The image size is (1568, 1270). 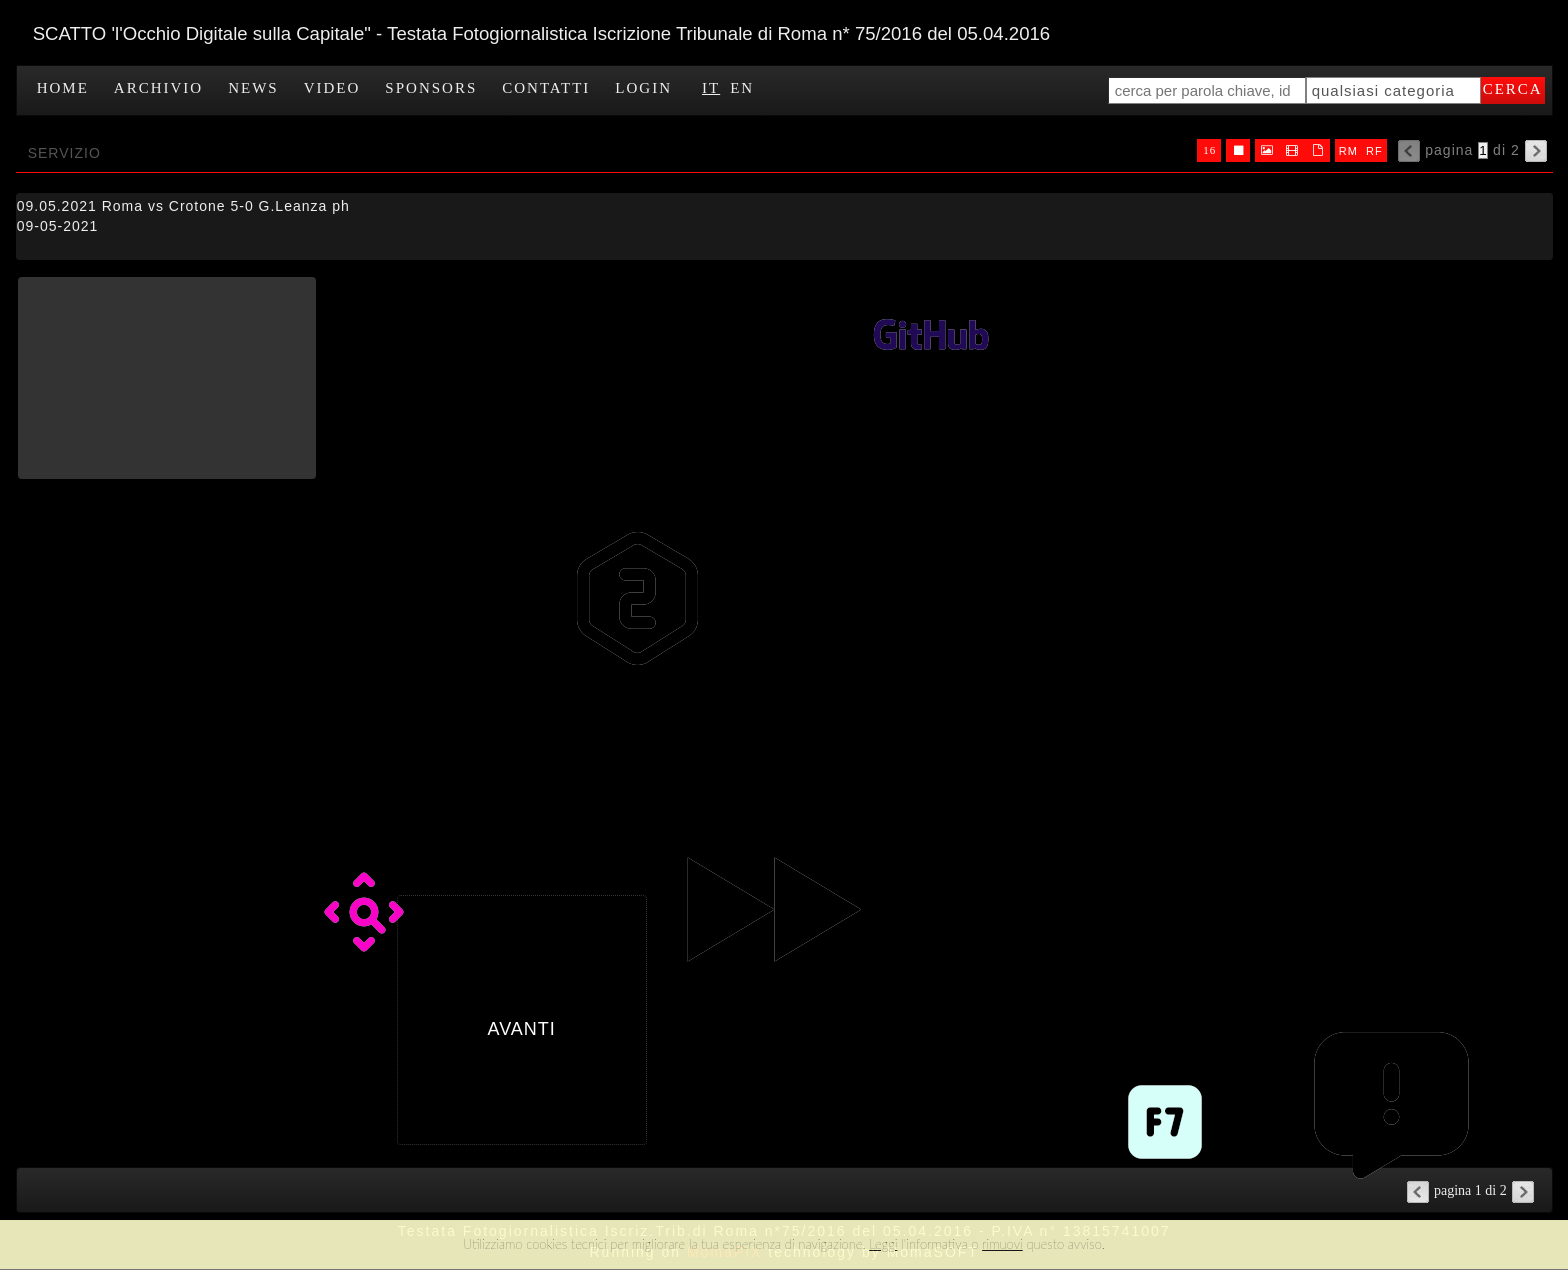 What do you see at coordinates (1165, 1122) in the screenshot?
I see `F7 keyboard function key` at bounding box center [1165, 1122].